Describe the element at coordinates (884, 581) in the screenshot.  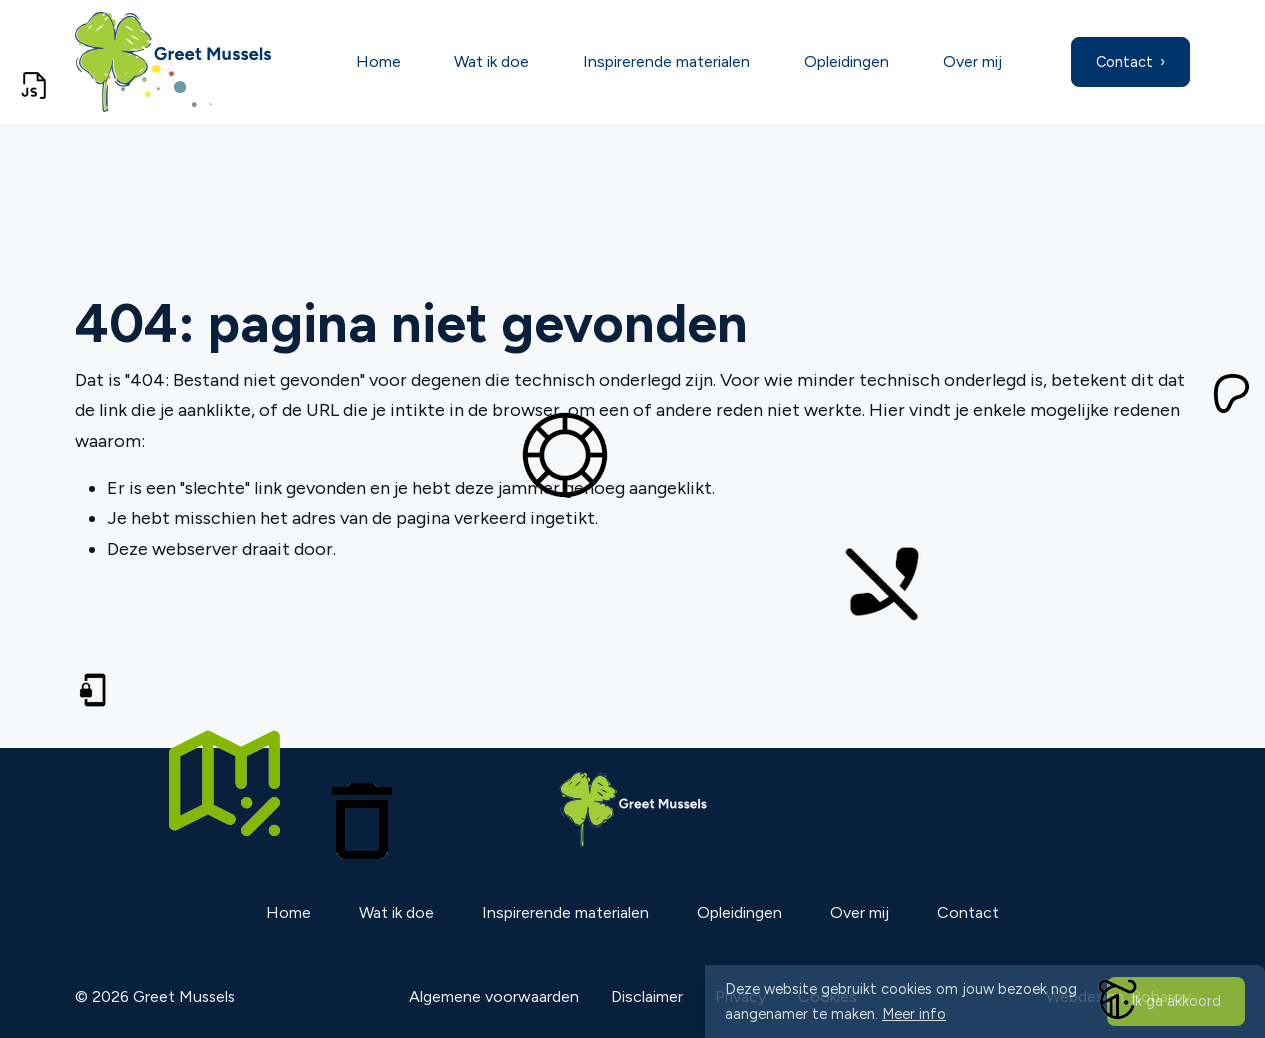
I see `indicates phone calls are disabled or unavailable` at that location.